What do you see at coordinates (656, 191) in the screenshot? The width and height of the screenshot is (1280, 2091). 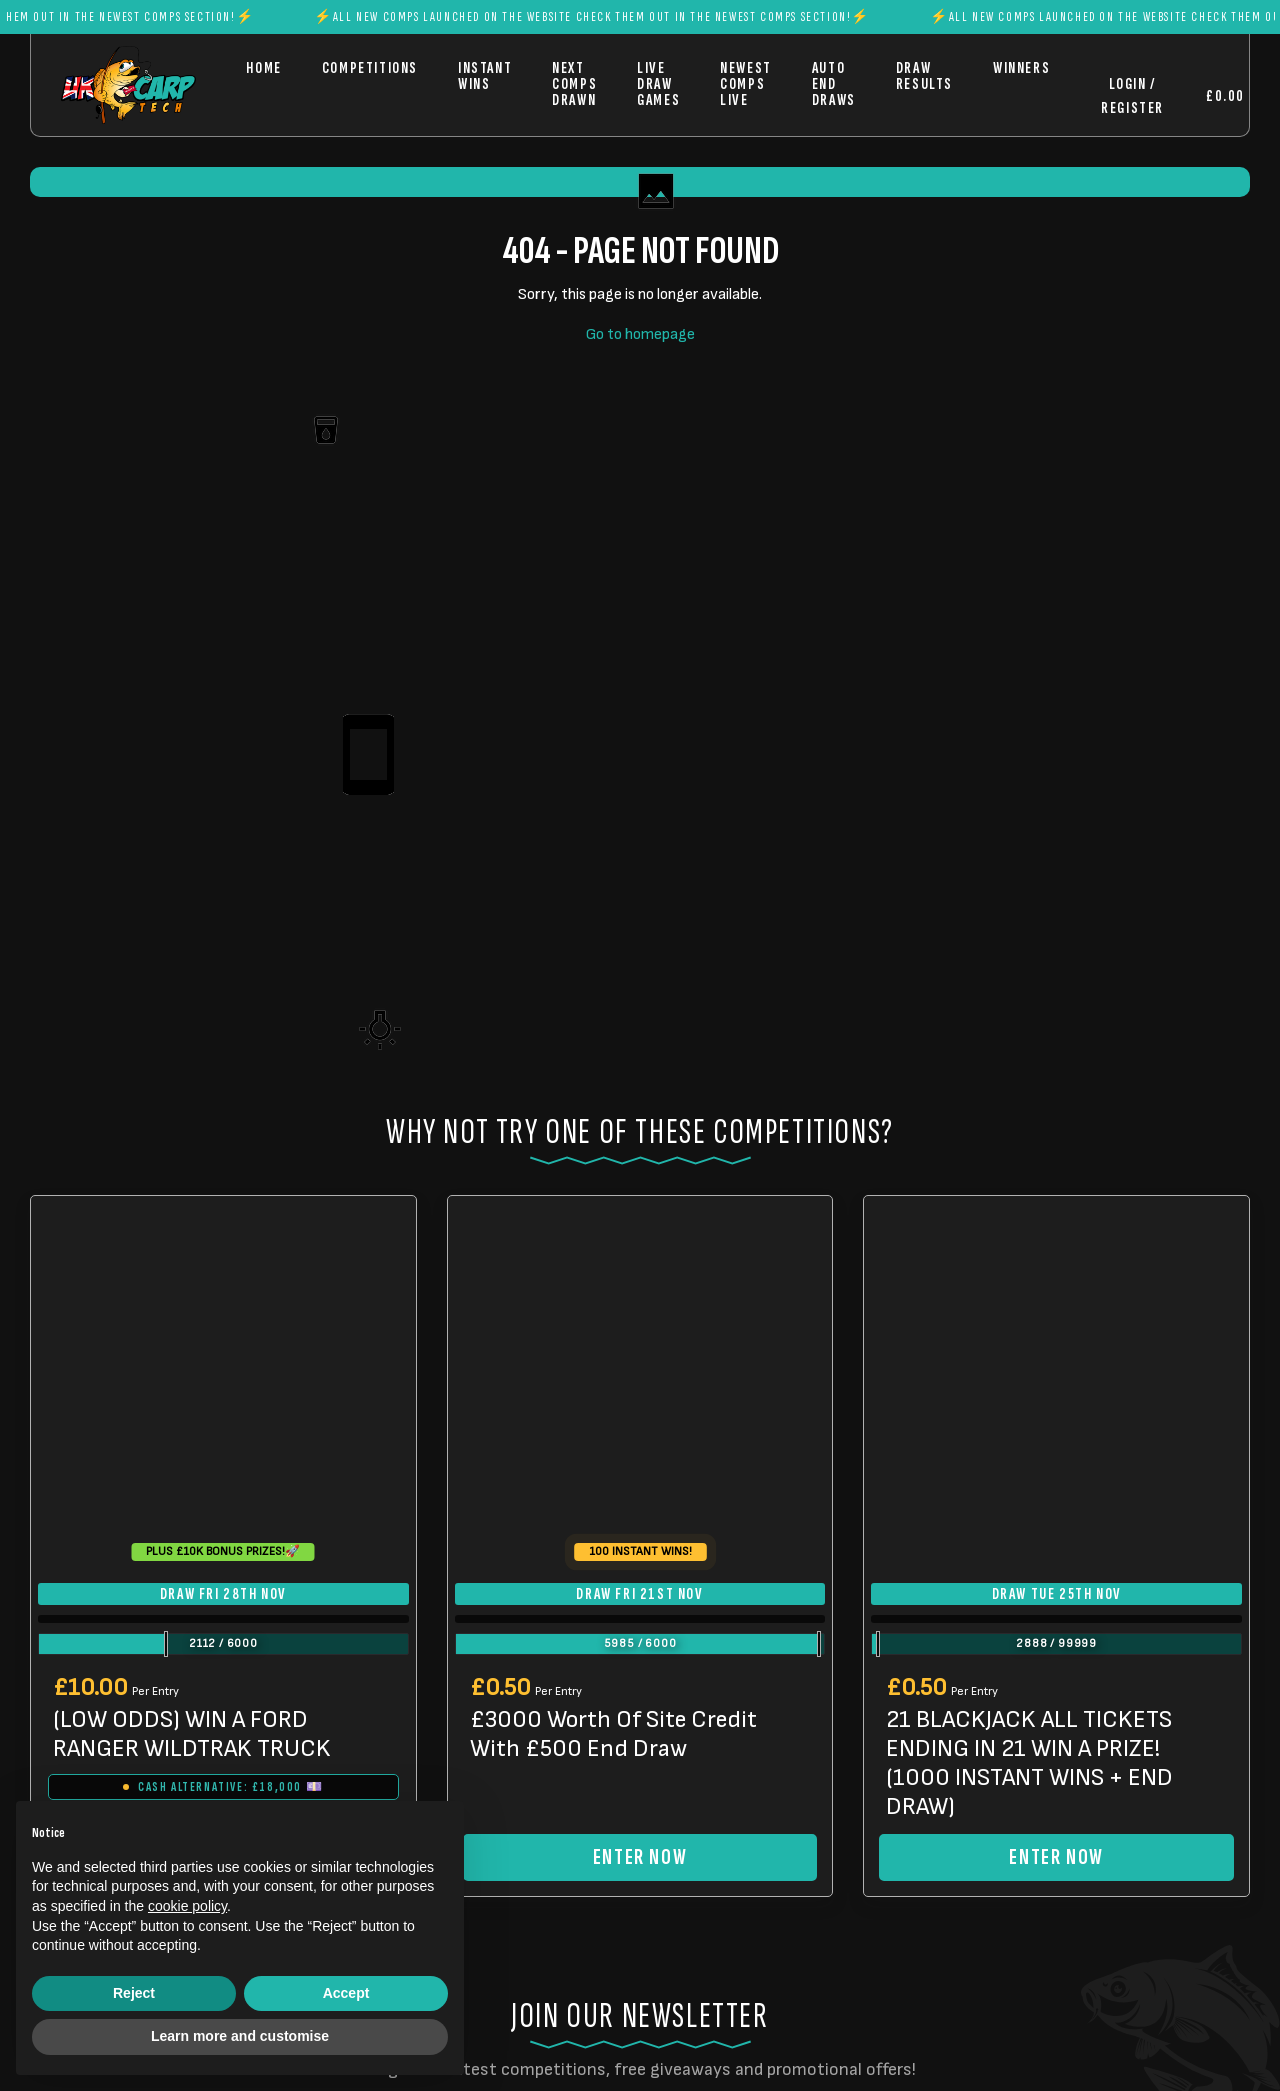 I see `view photos or images` at bounding box center [656, 191].